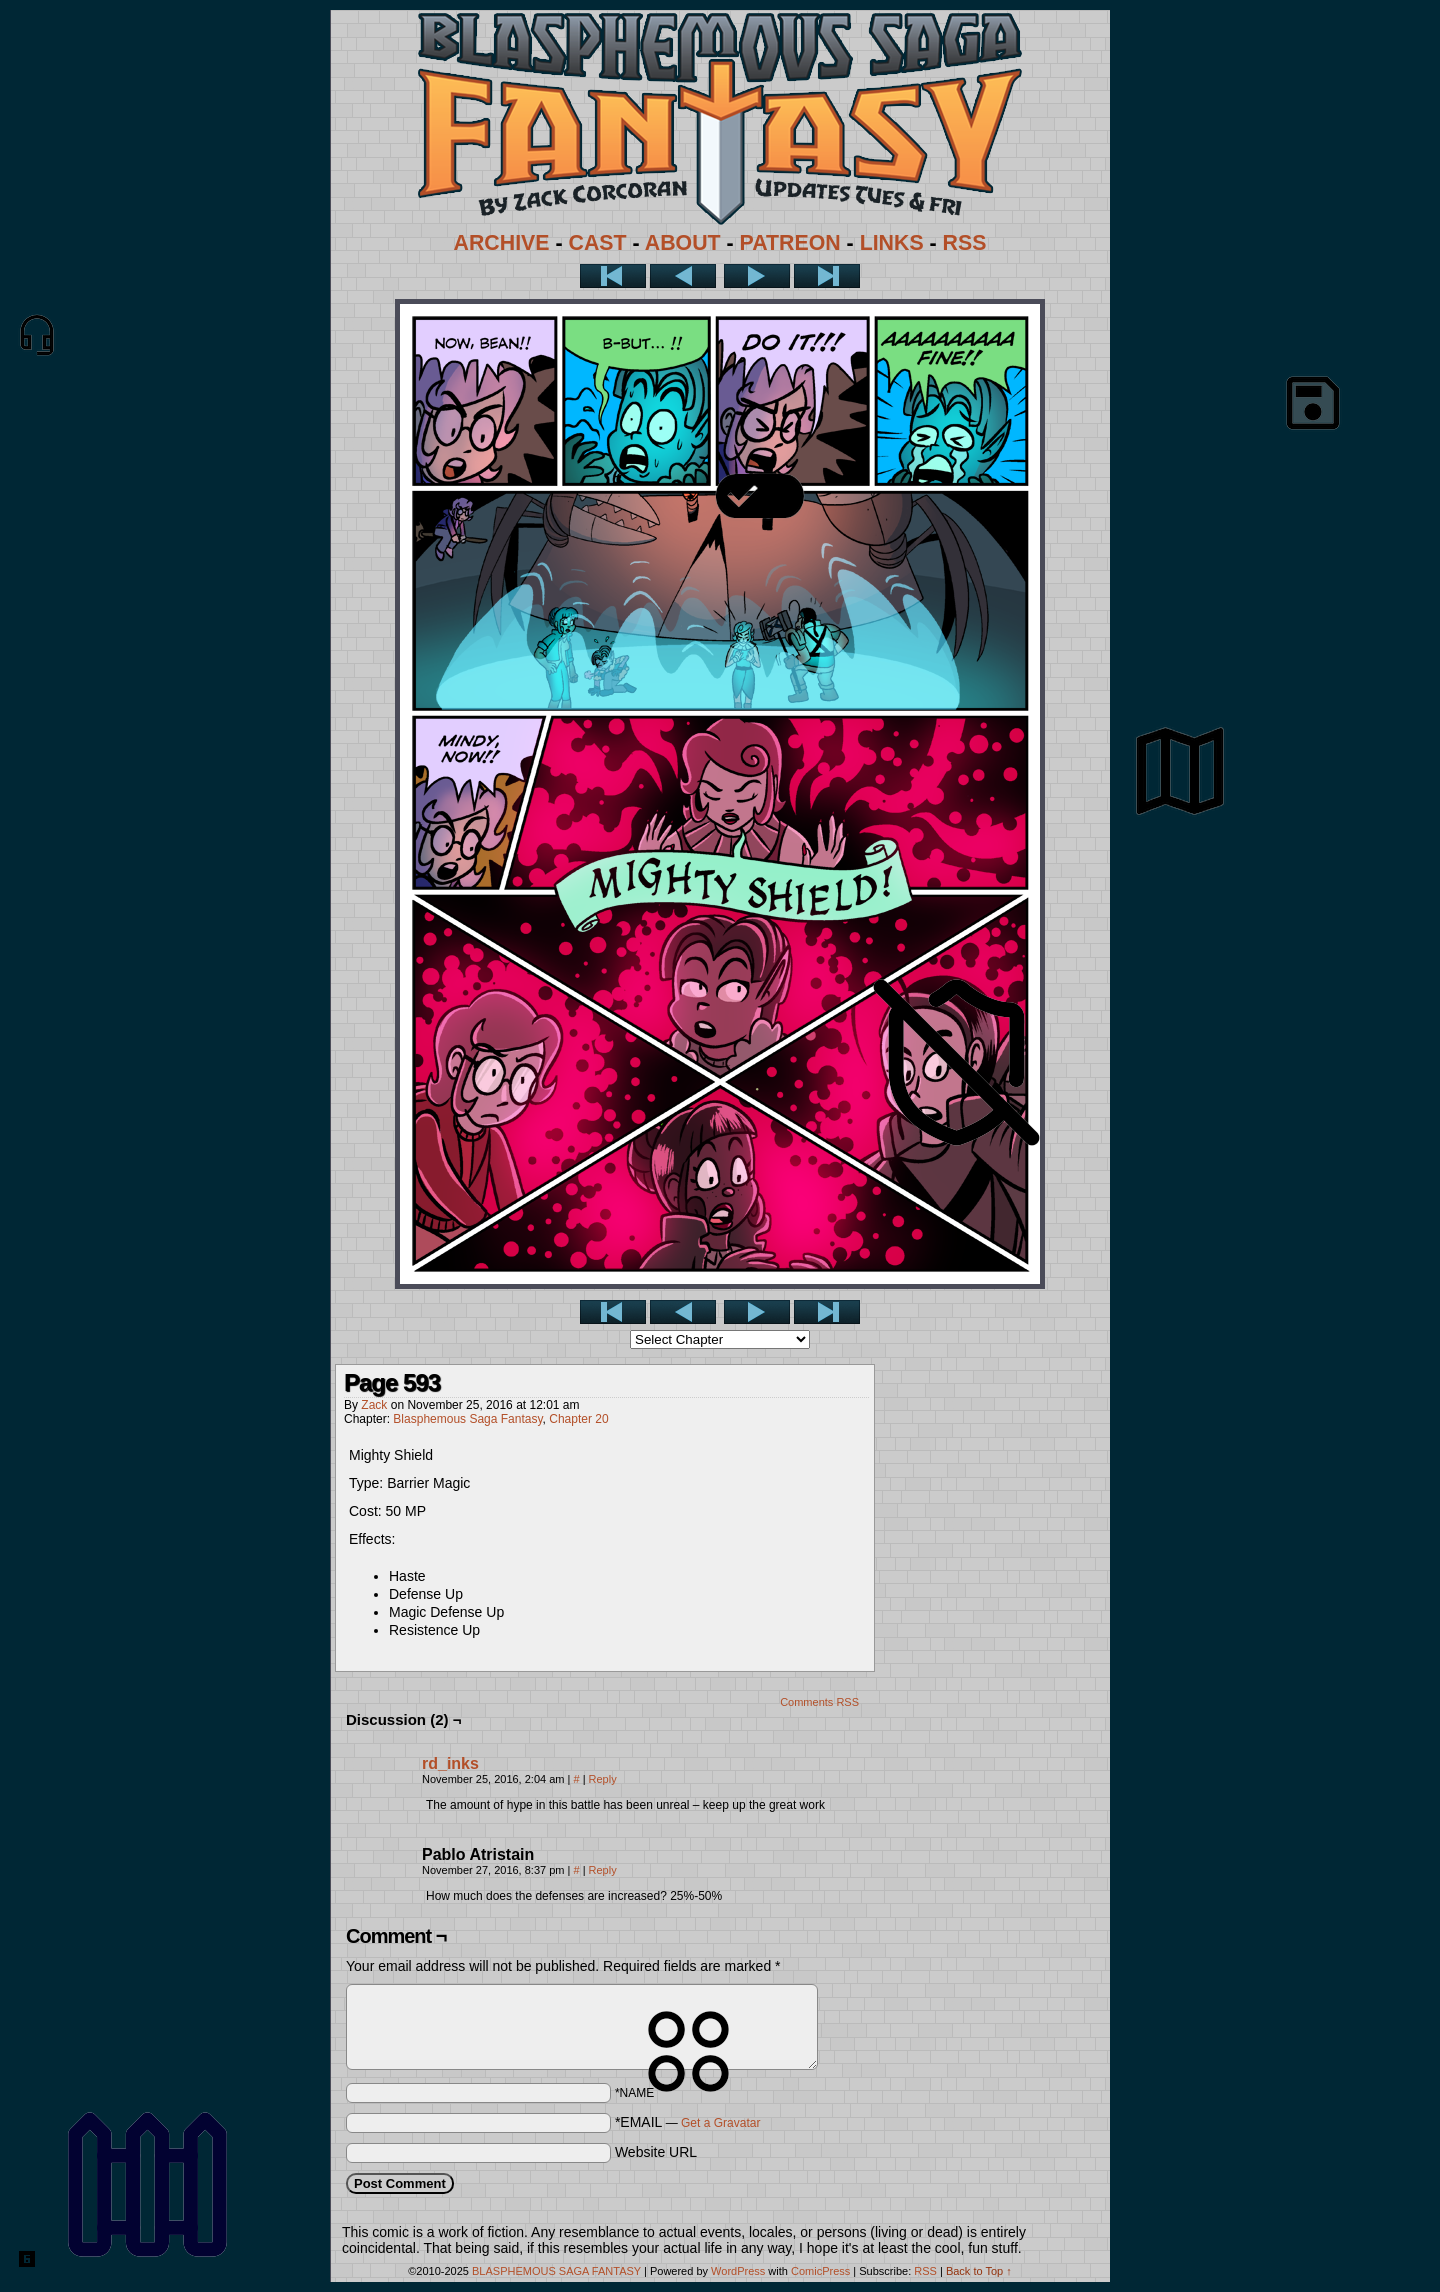 The image size is (1440, 2292). What do you see at coordinates (27, 2259) in the screenshot?
I see `indicates step 6 in a multi-step process` at bounding box center [27, 2259].